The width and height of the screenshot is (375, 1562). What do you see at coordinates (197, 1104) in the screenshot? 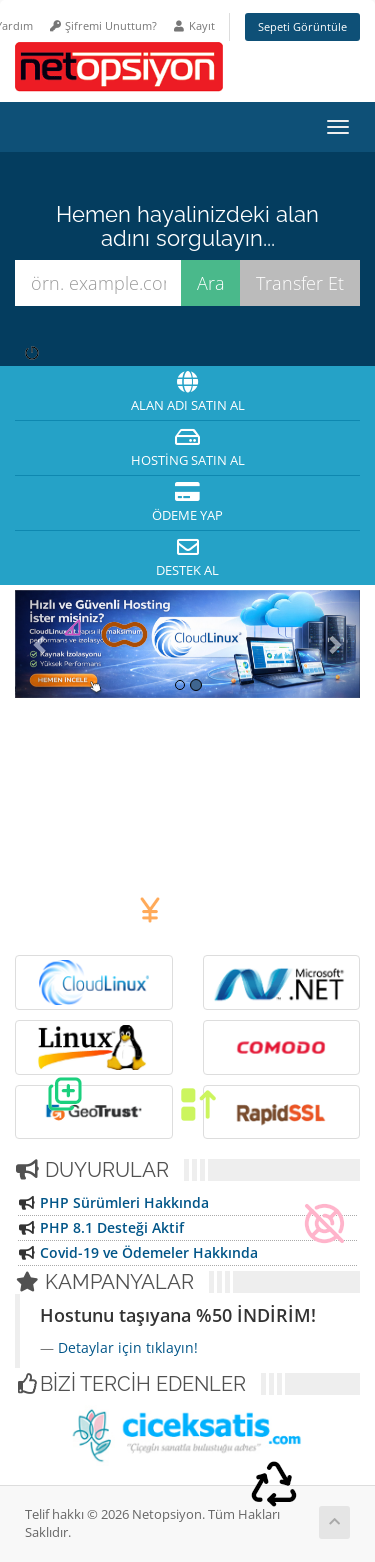
I see `sort items in ascending order` at bounding box center [197, 1104].